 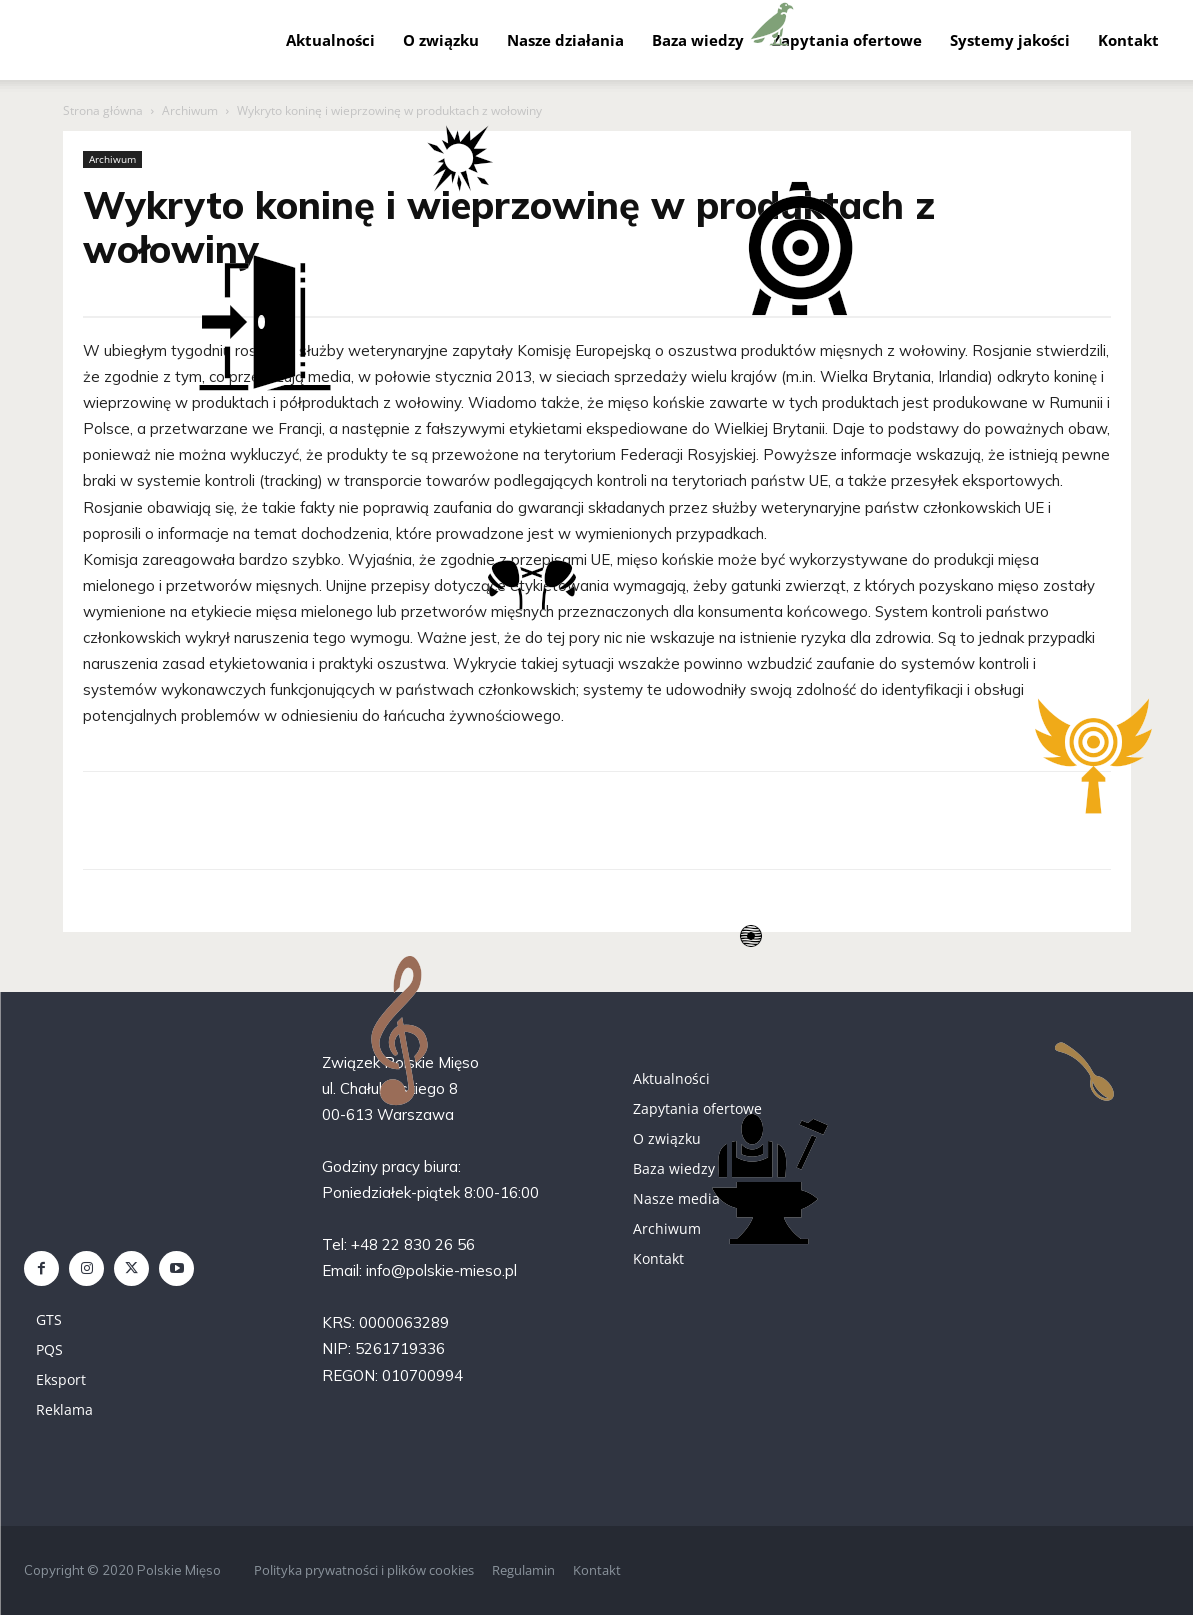 I want to click on egyptian-themed game element or character, so click(x=772, y=24).